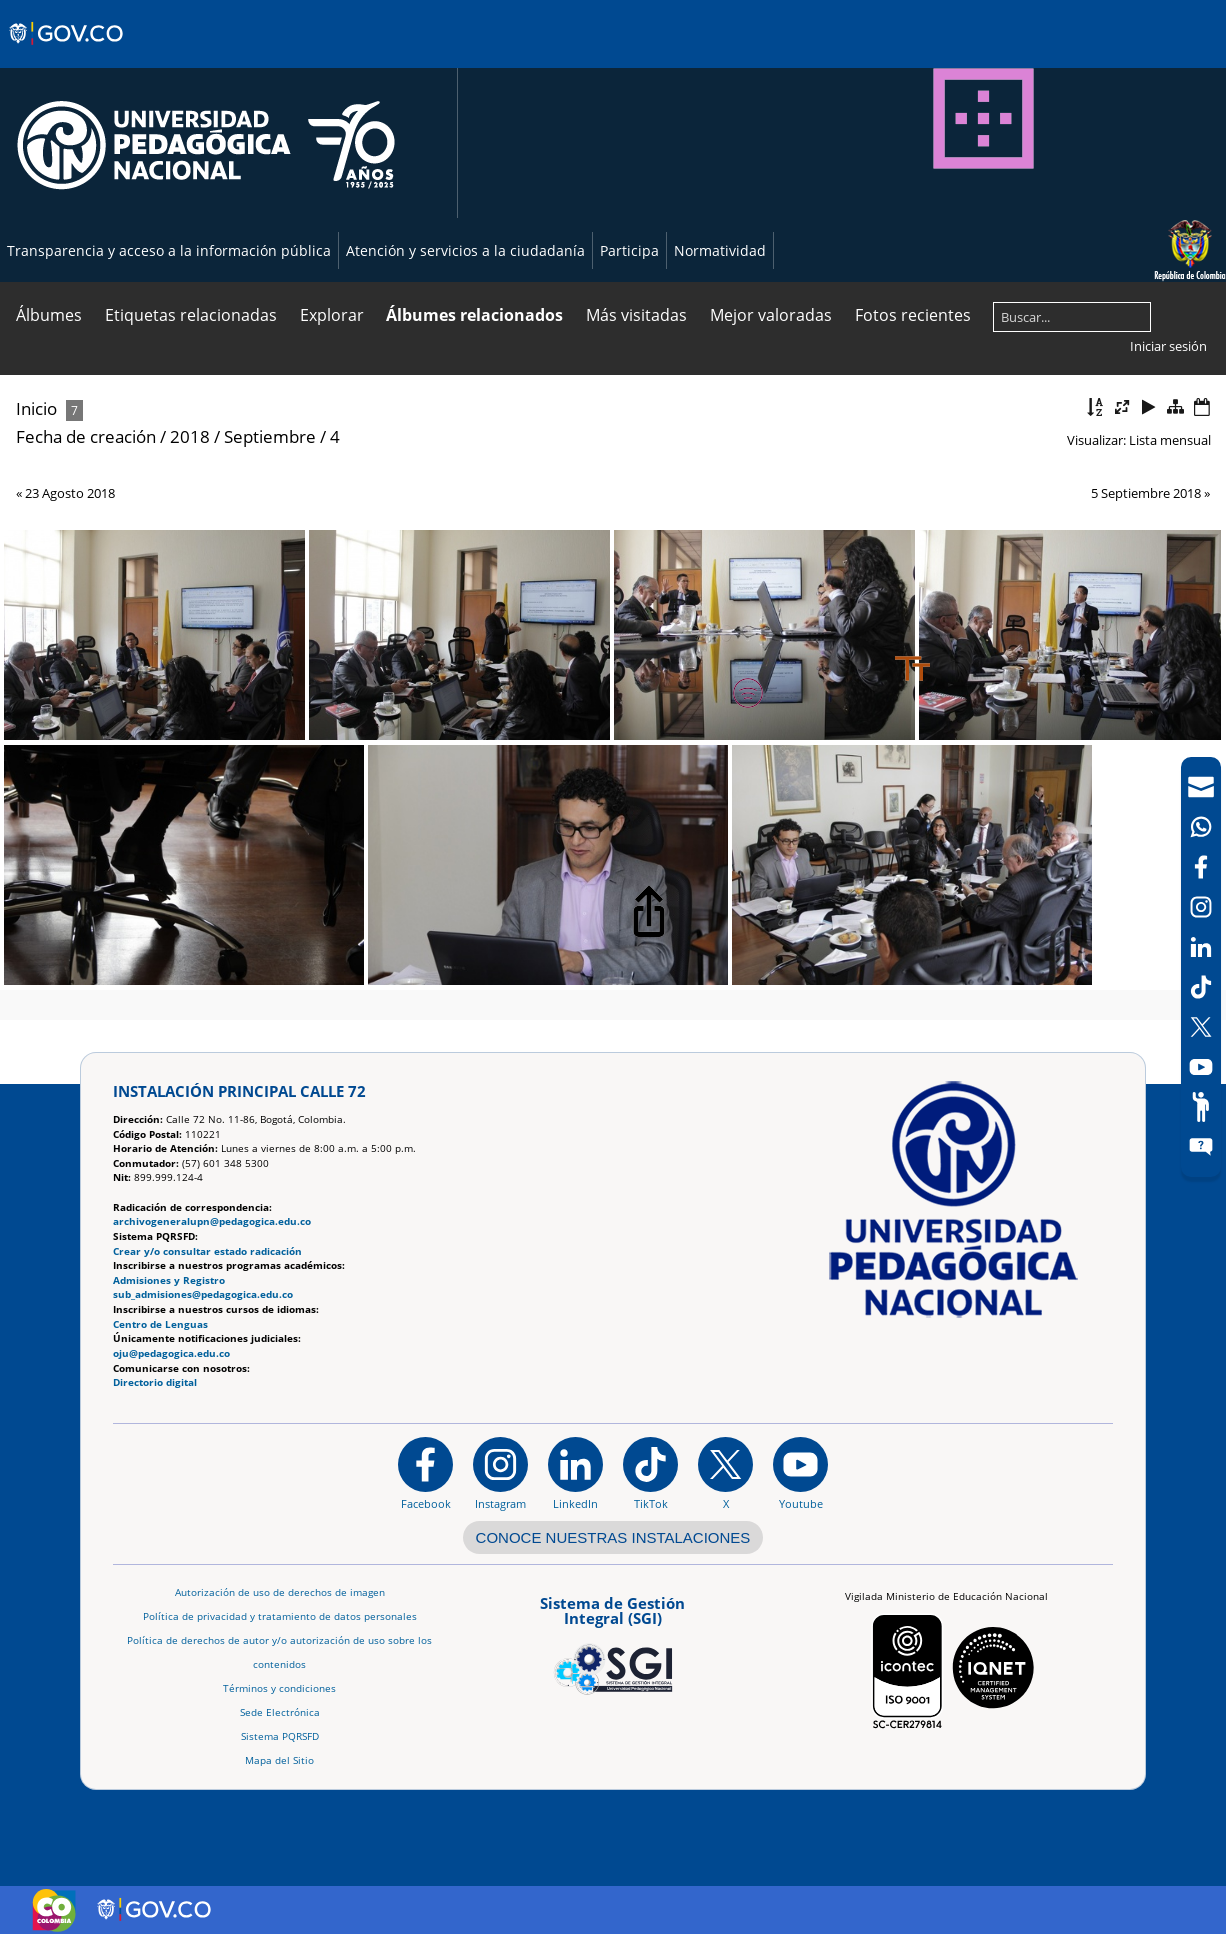 The image size is (1226, 1934). Describe the element at coordinates (983, 118) in the screenshot. I see `apply outer border to selection` at that location.